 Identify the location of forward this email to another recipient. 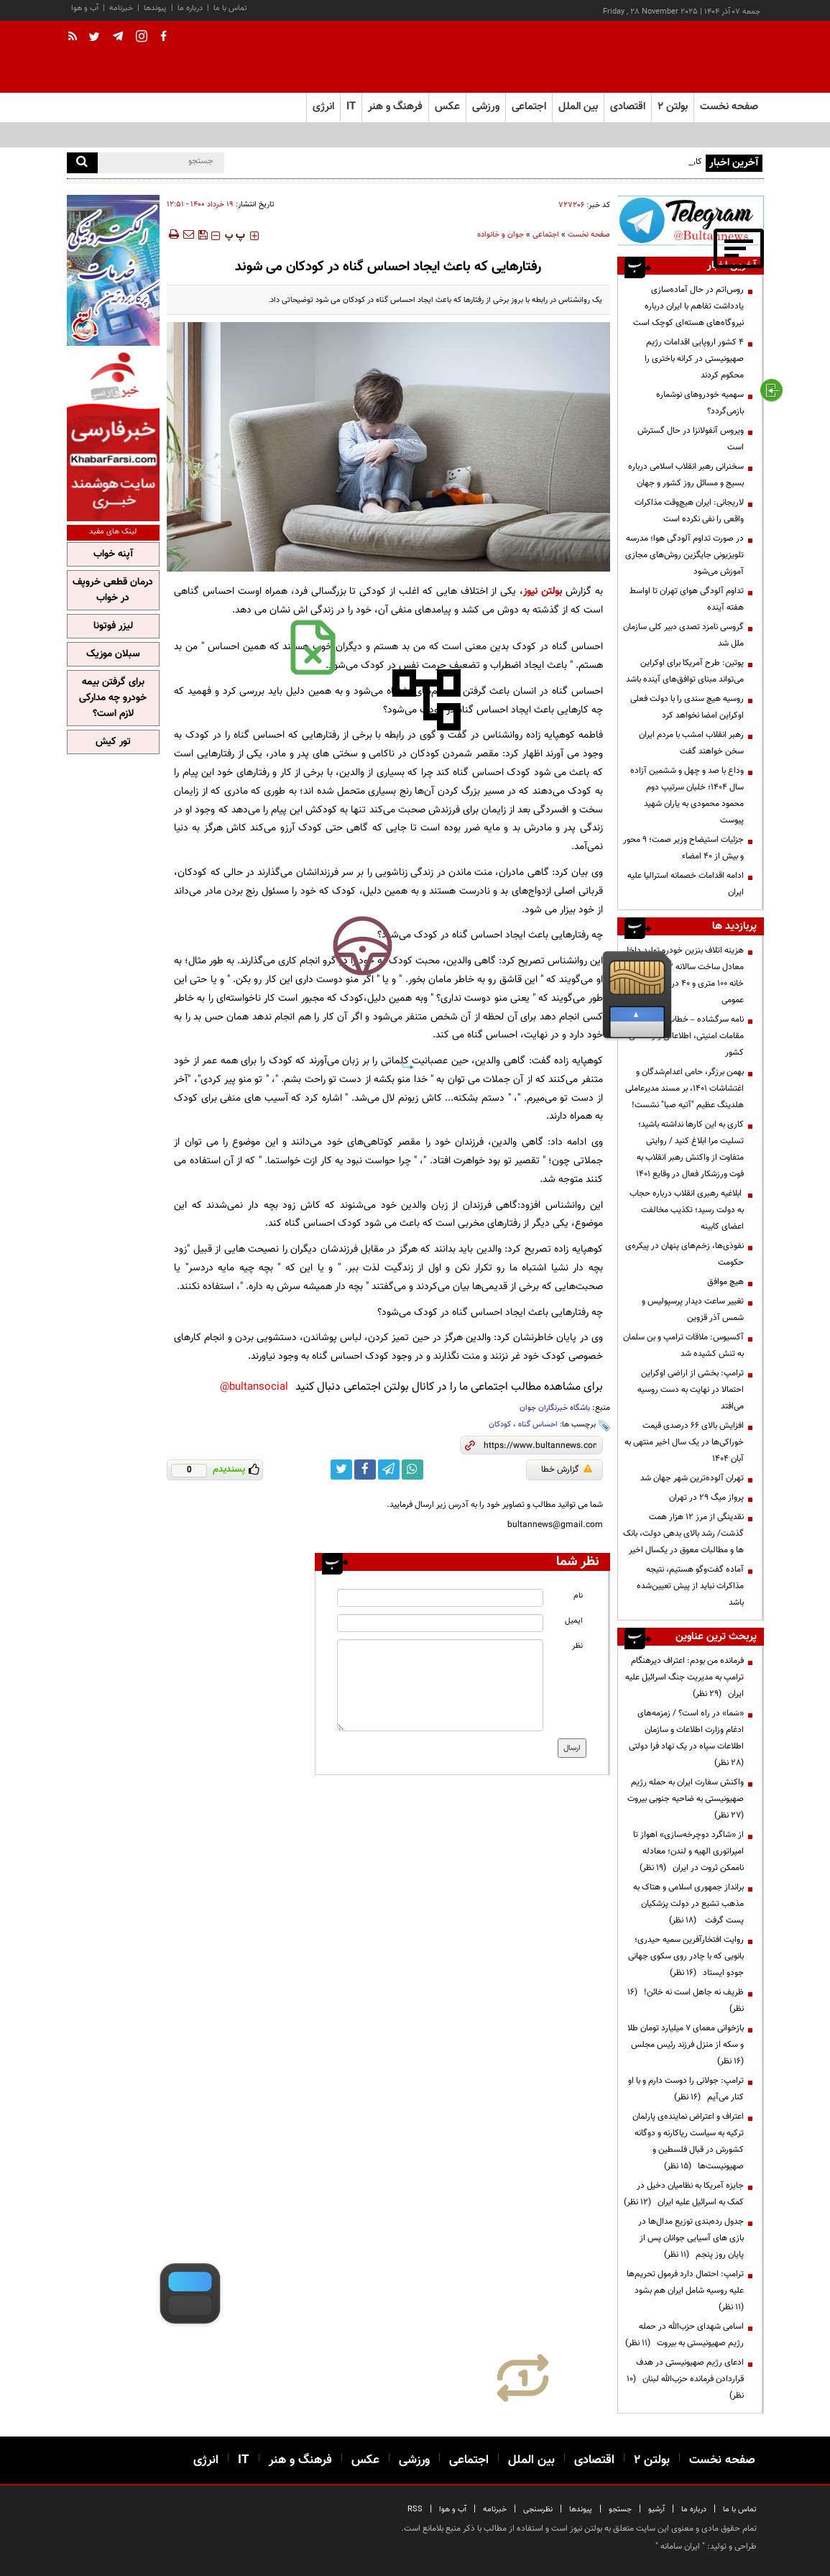
(408, 1065).